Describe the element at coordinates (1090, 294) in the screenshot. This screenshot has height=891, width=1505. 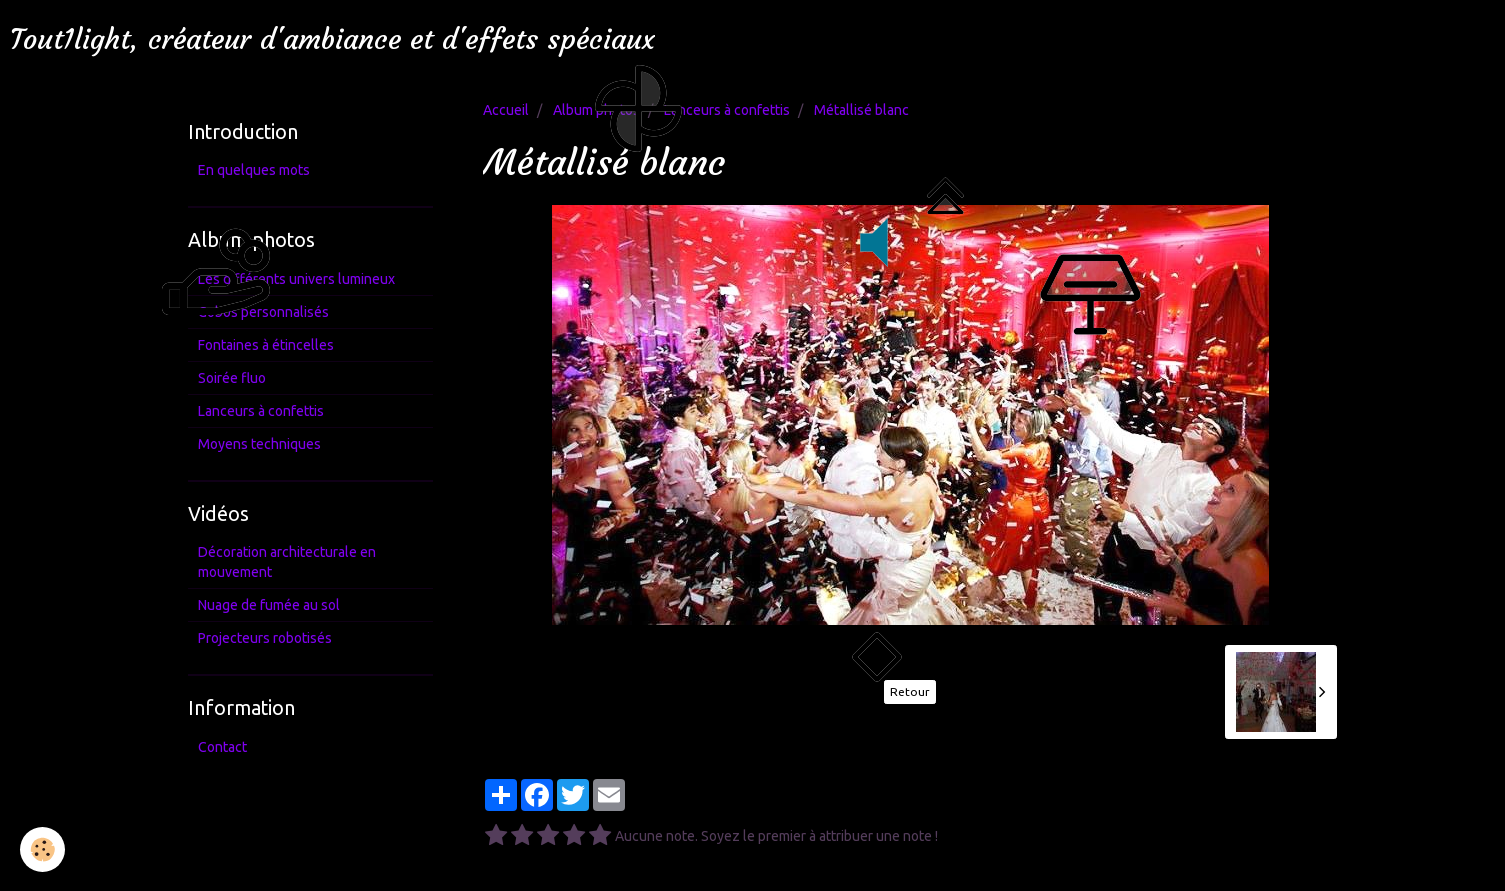
I see `access presentation or speaker mode` at that location.